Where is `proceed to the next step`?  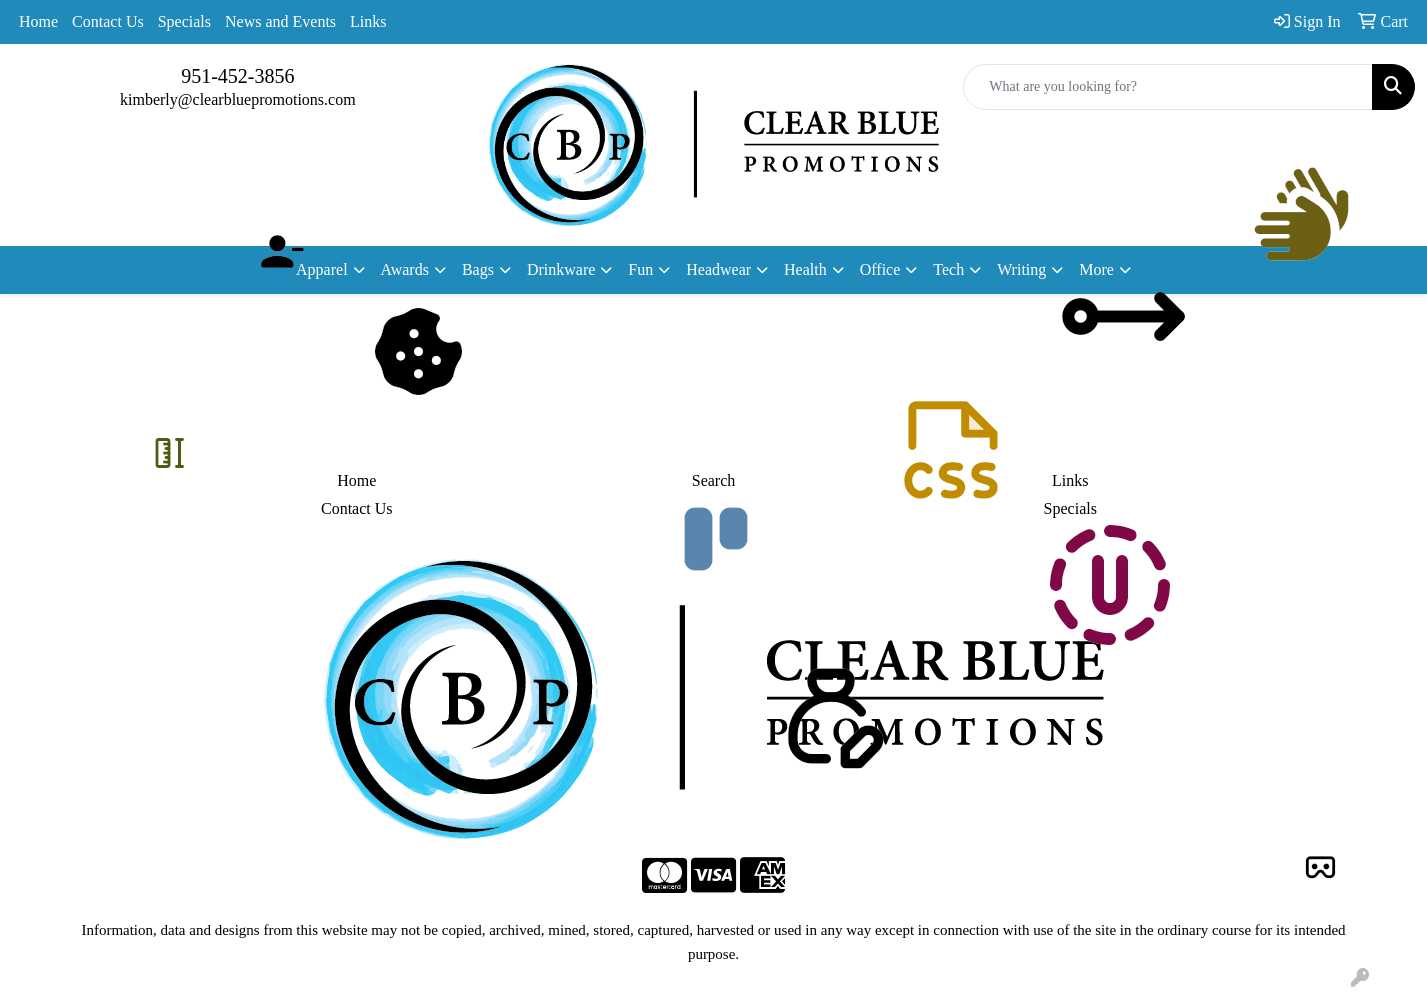
proceed to the next step is located at coordinates (1123, 316).